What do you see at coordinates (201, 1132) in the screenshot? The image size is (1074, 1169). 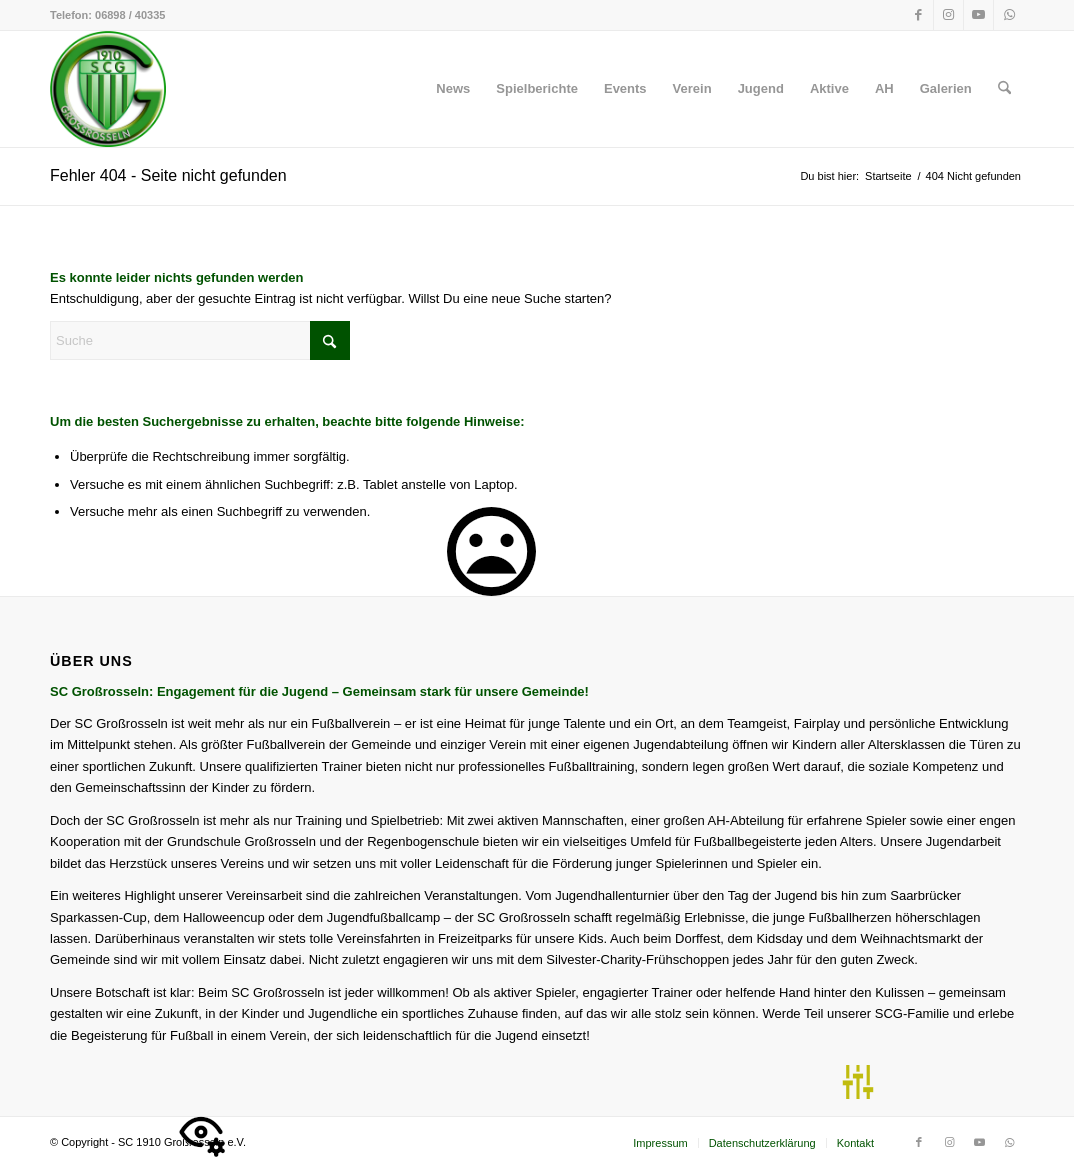 I see `manage visibility settings` at bounding box center [201, 1132].